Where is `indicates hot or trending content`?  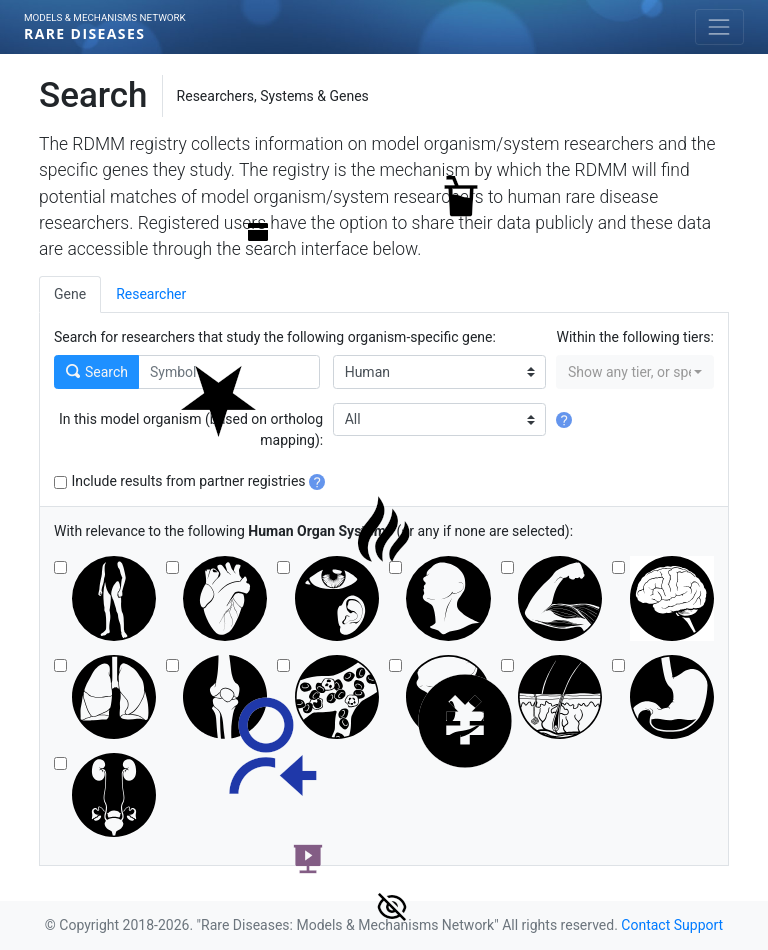
indicates hot or trending content is located at coordinates (384, 530).